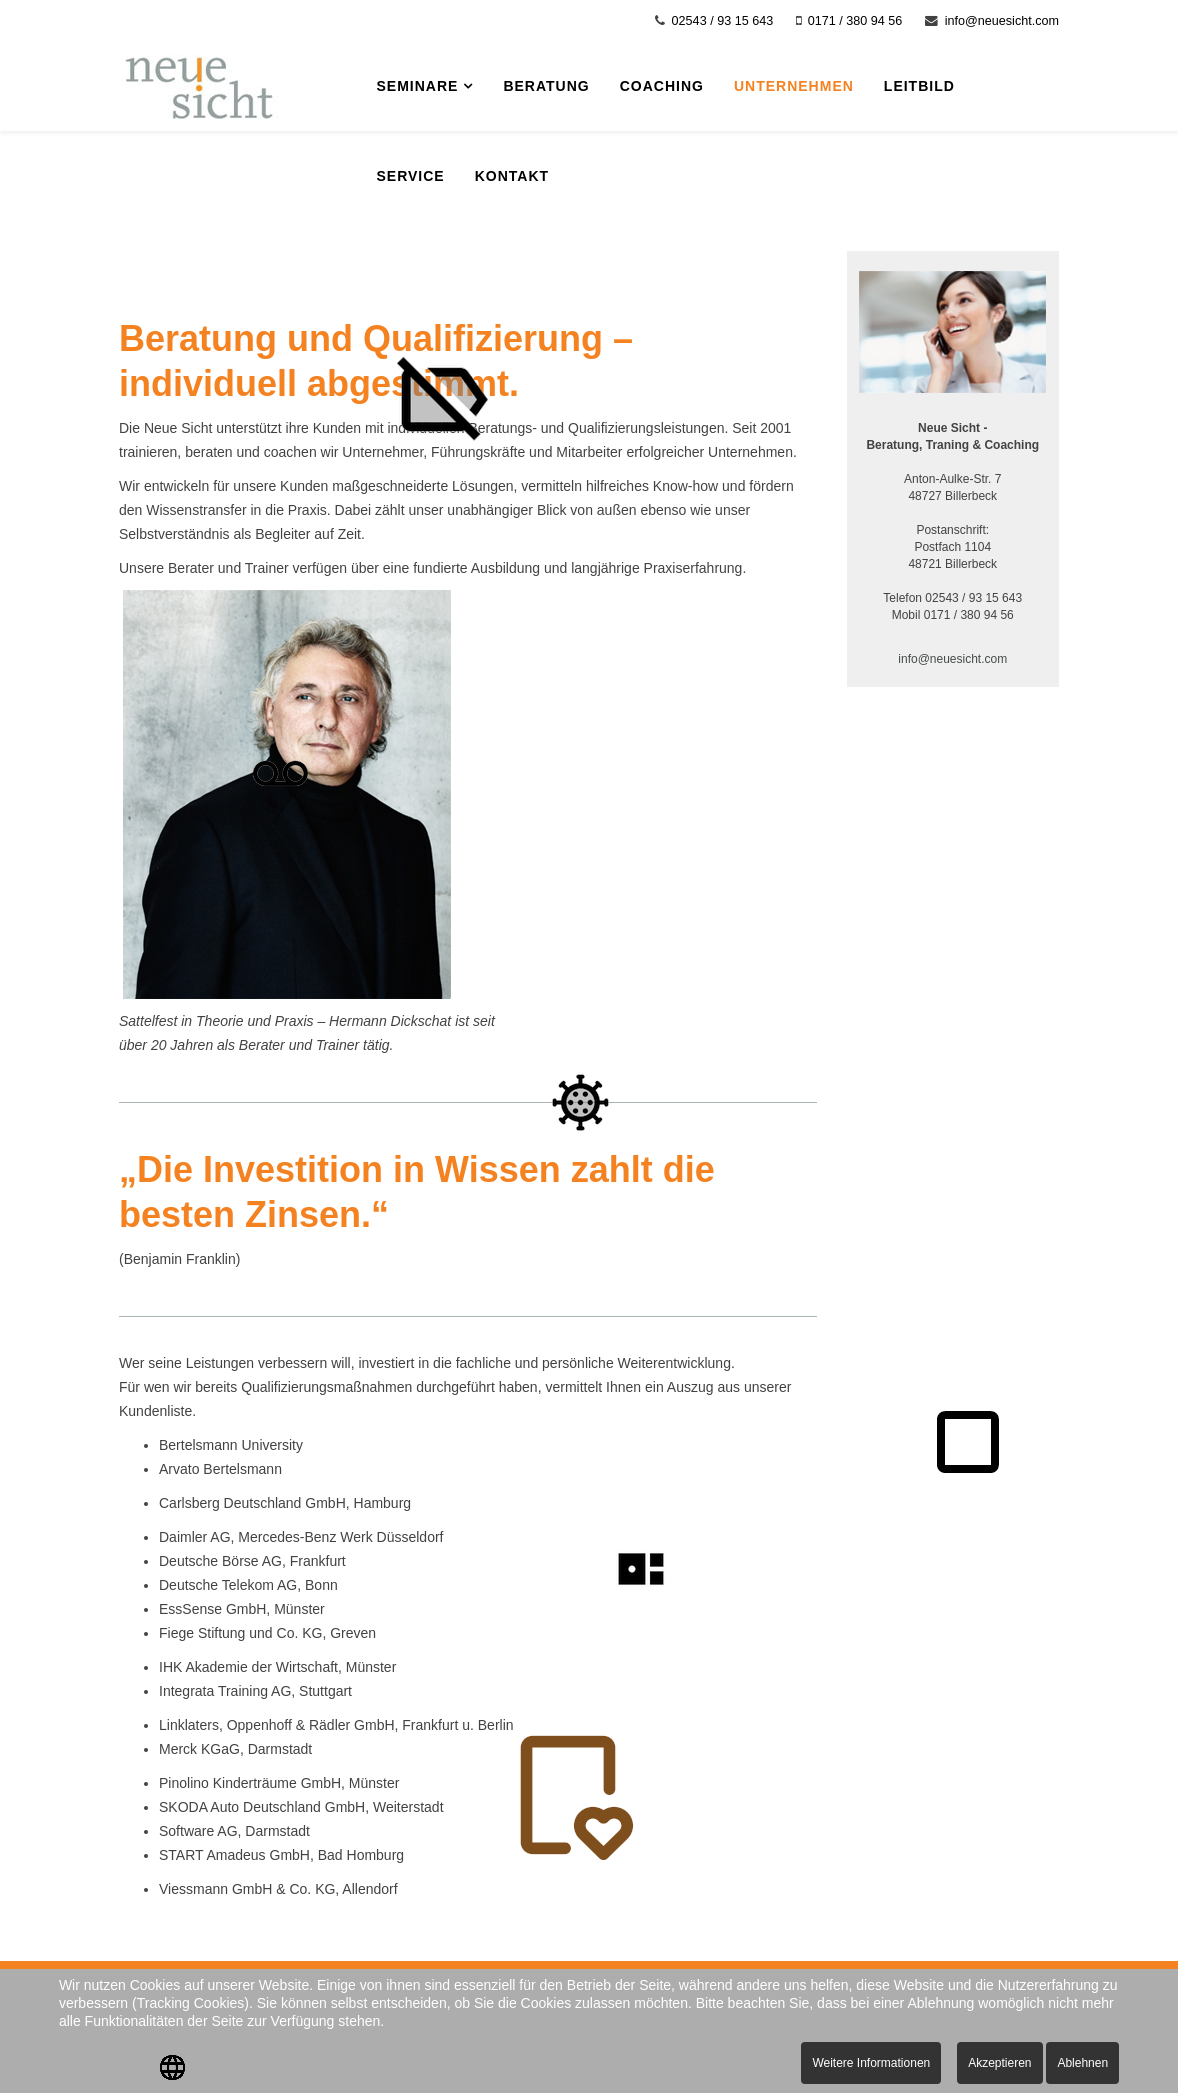 The height and width of the screenshot is (2093, 1178). What do you see at coordinates (280, 774) in the screenshot?
I see `access voicemail messages` at bounding box center [280, 774].